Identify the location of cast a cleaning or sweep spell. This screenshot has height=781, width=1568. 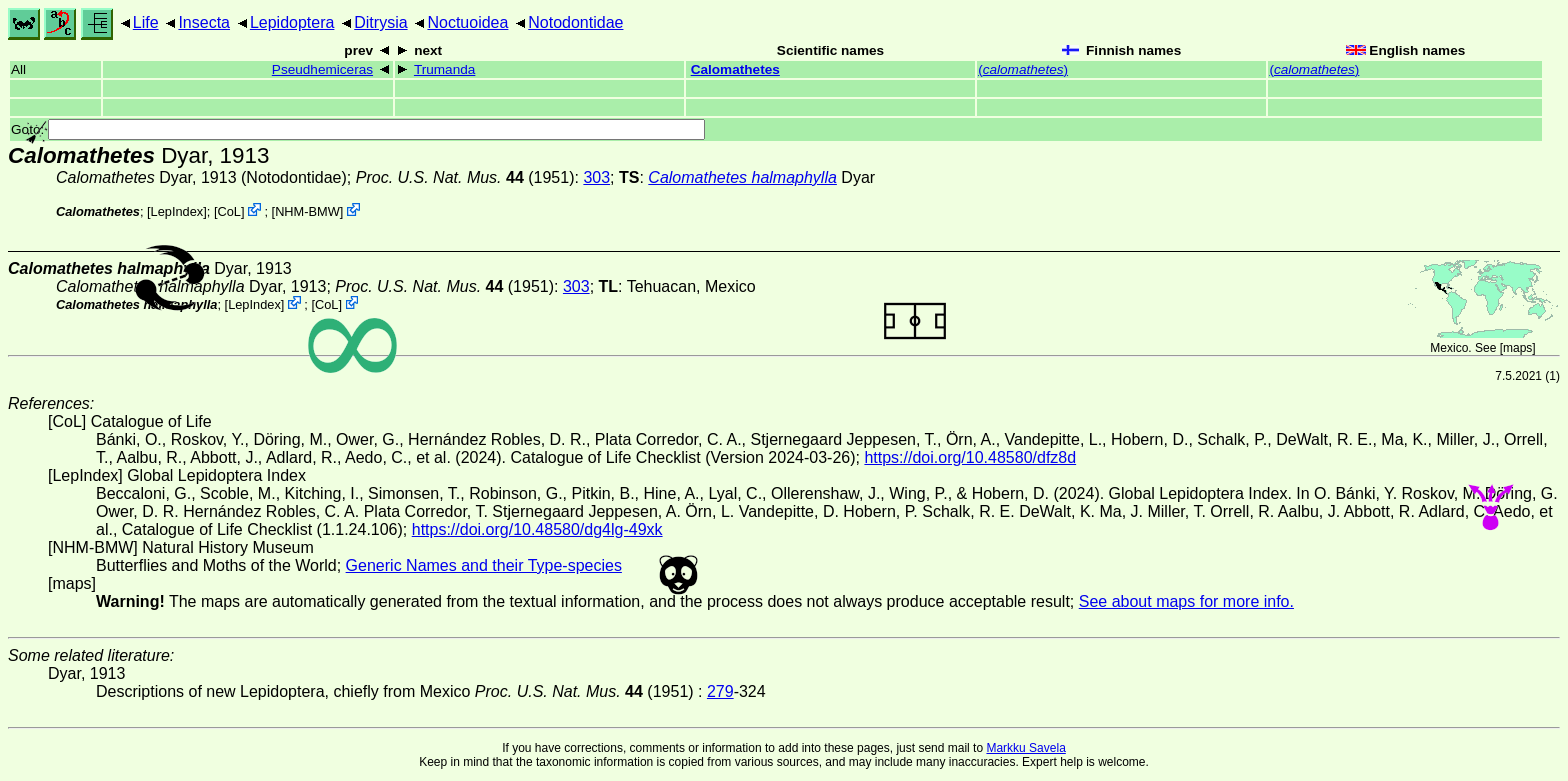
(36, 132).